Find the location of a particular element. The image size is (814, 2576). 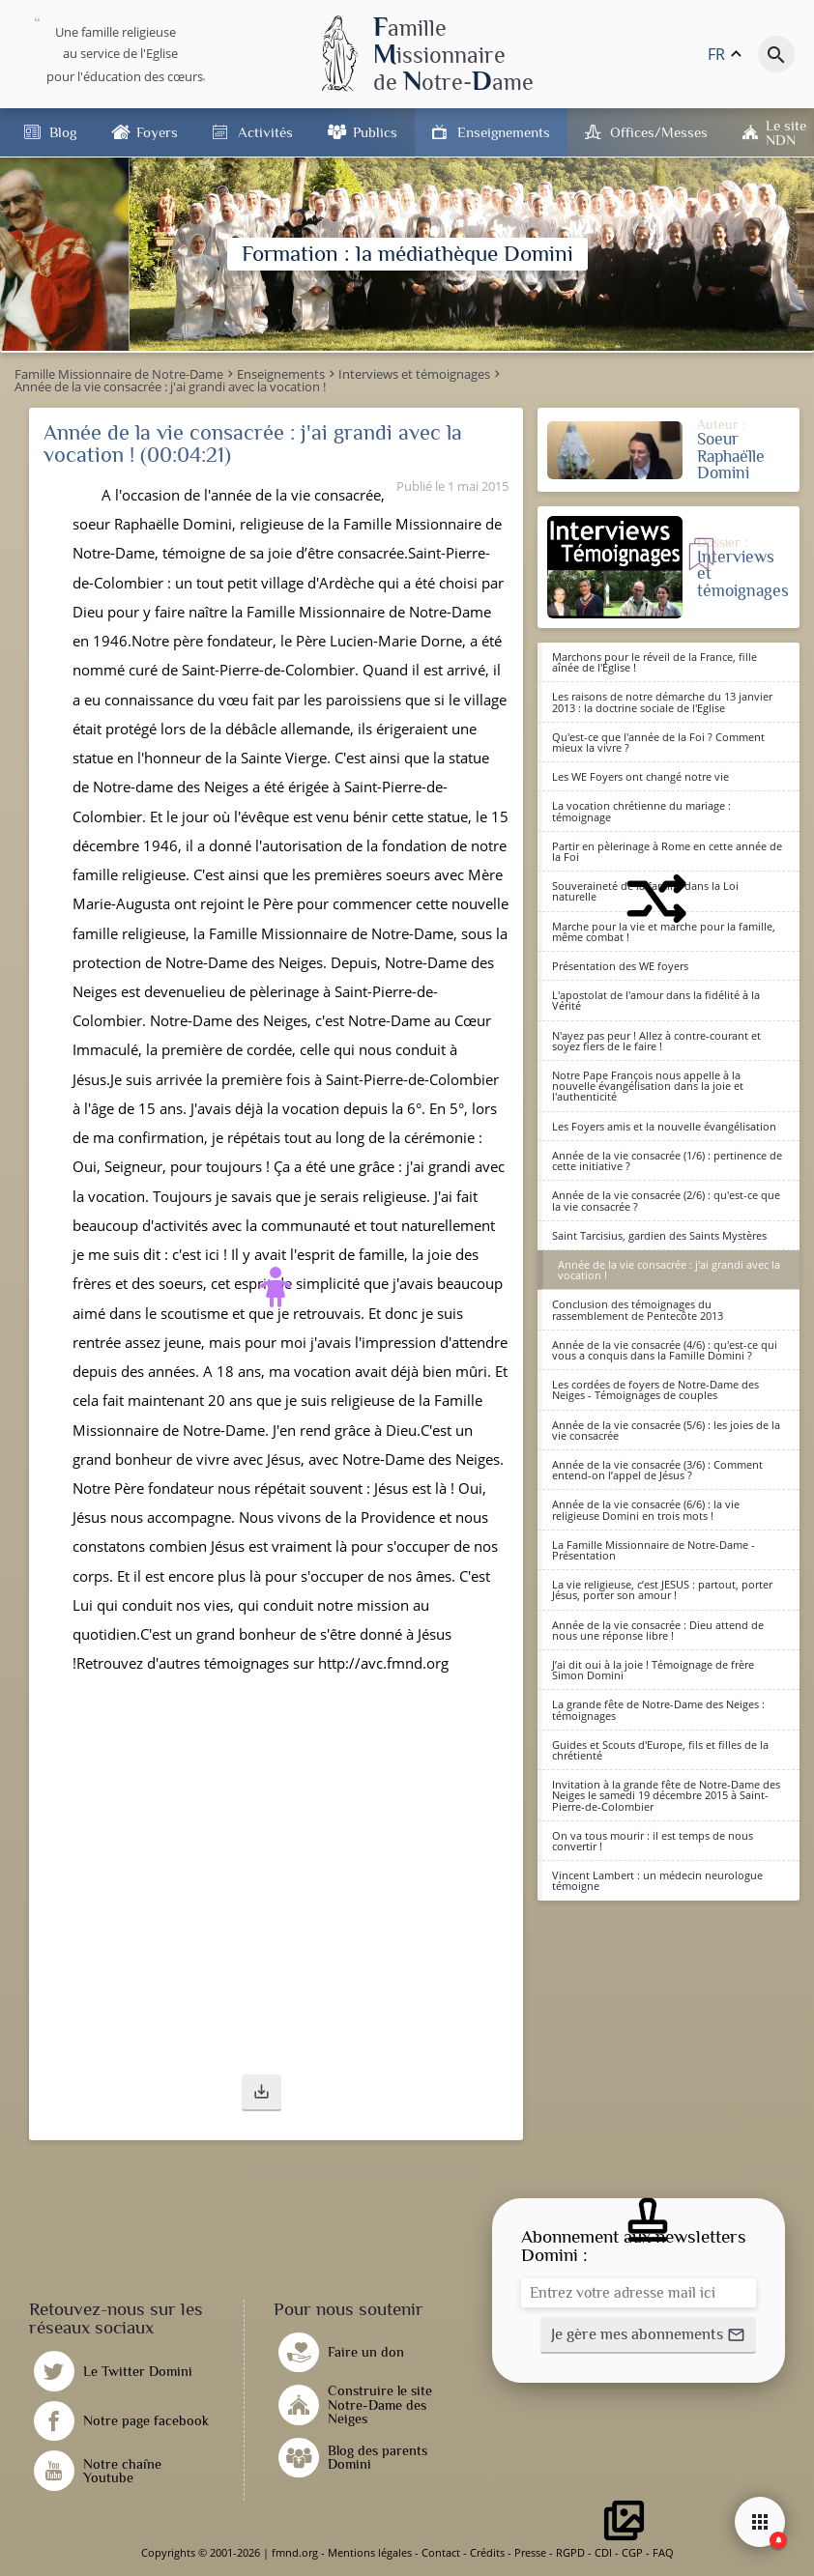

shuffle or randomize playlist order is located at coordinates (655, 899).